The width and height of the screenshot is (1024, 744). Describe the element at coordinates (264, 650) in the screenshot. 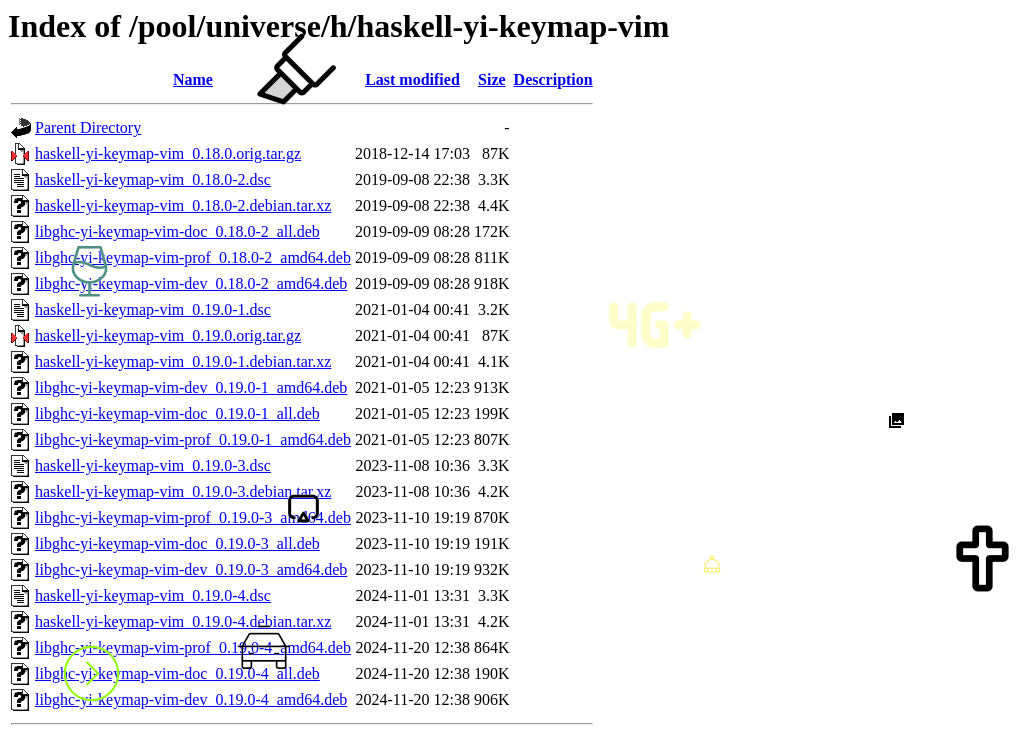

I see `contact or request emergency services` at that location.